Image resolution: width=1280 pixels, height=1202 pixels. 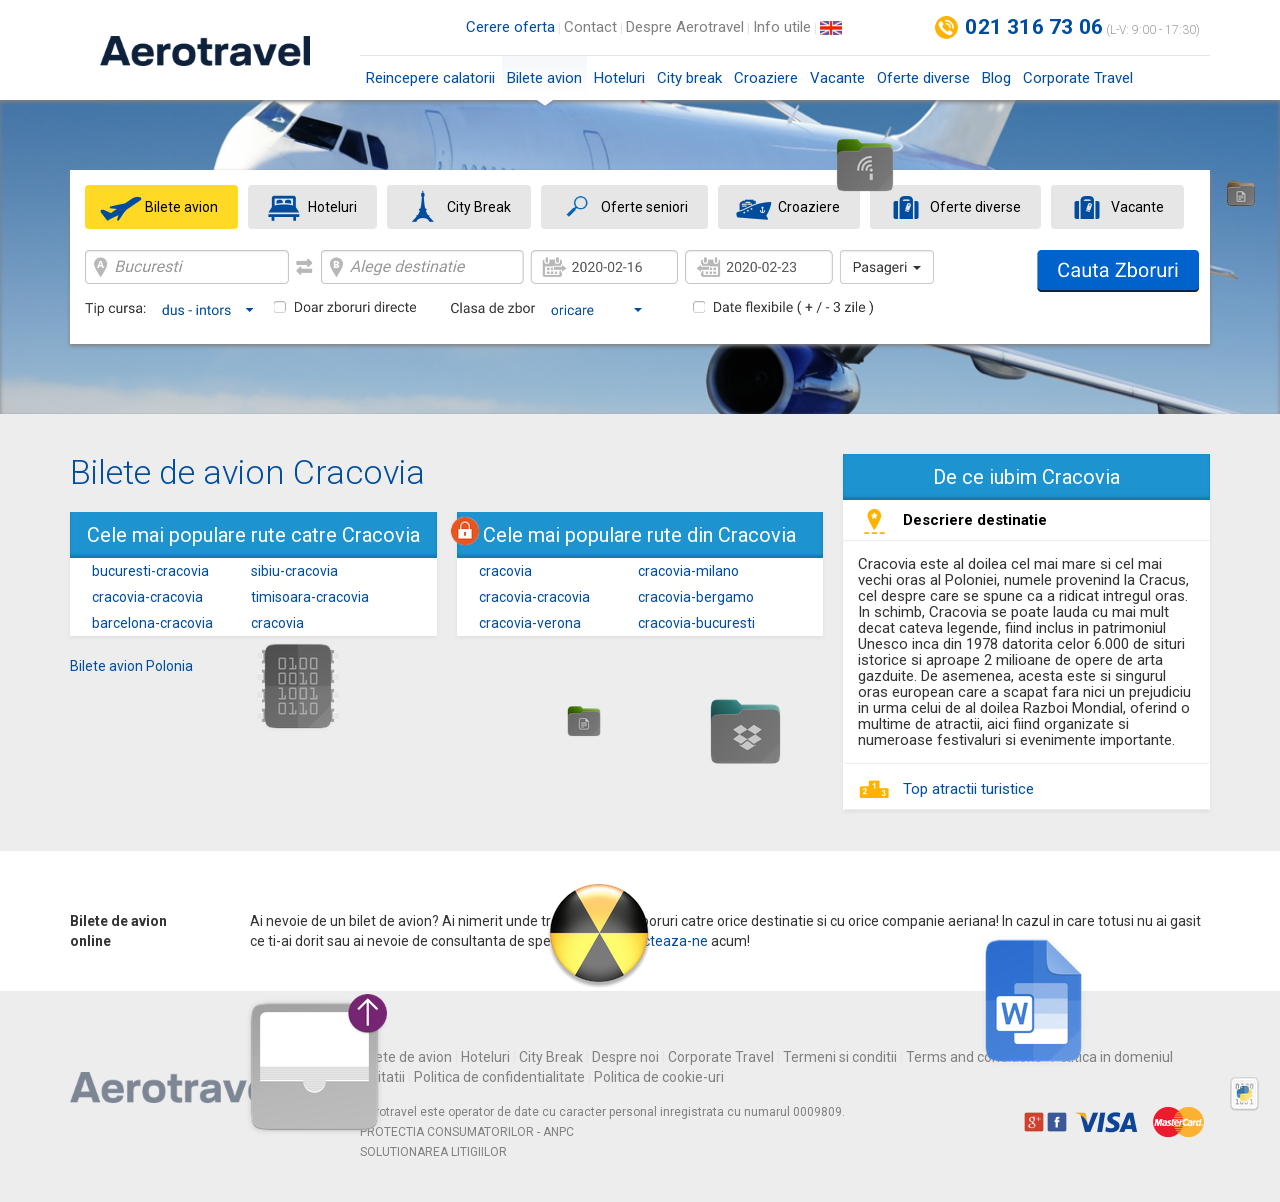 What do you see at coordinates (745, 731) in the screenshot?
I see `open your Dropbox synced folder` at bounding box center [745, 731].